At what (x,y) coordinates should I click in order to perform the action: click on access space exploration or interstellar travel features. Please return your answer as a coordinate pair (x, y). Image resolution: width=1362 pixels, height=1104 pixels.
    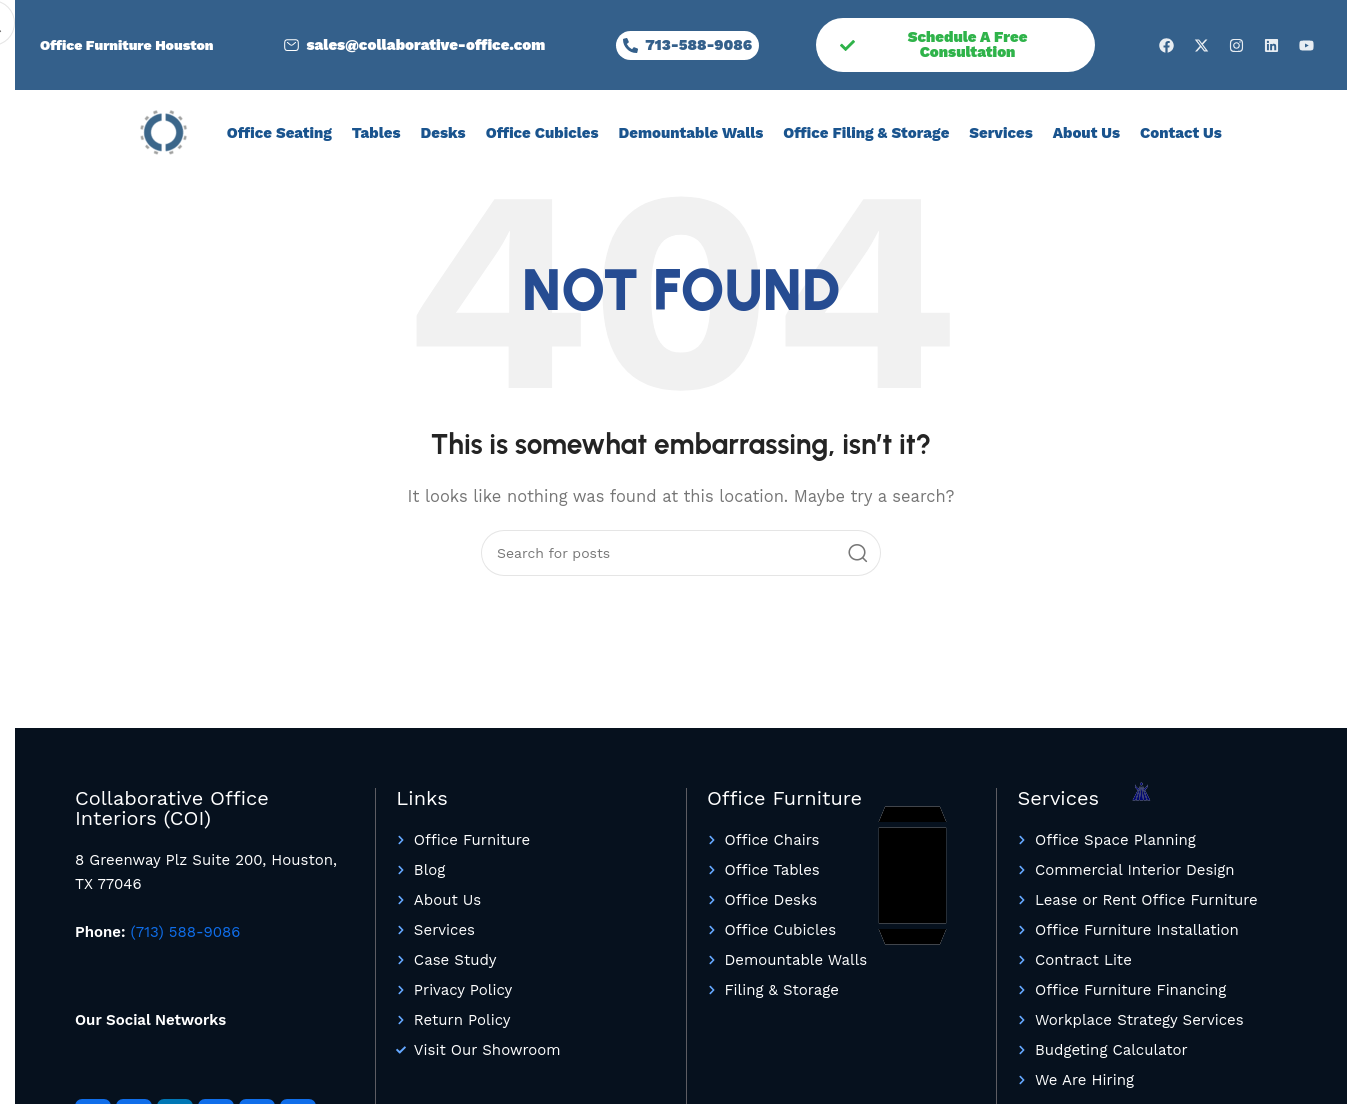
    Looking at the image, I should click on (1141, 791).